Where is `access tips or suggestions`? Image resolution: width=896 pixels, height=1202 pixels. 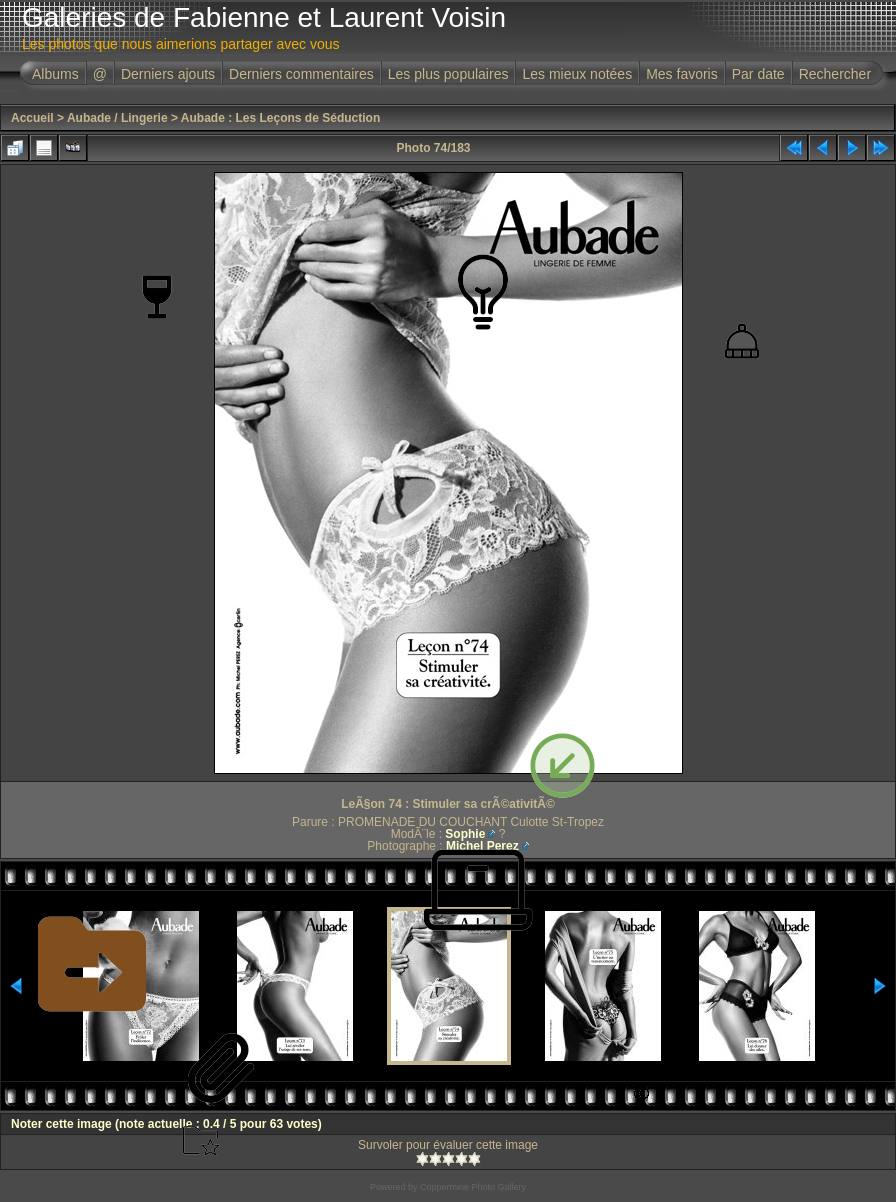
access tips or suggestions is located at coordinates (483, 292).